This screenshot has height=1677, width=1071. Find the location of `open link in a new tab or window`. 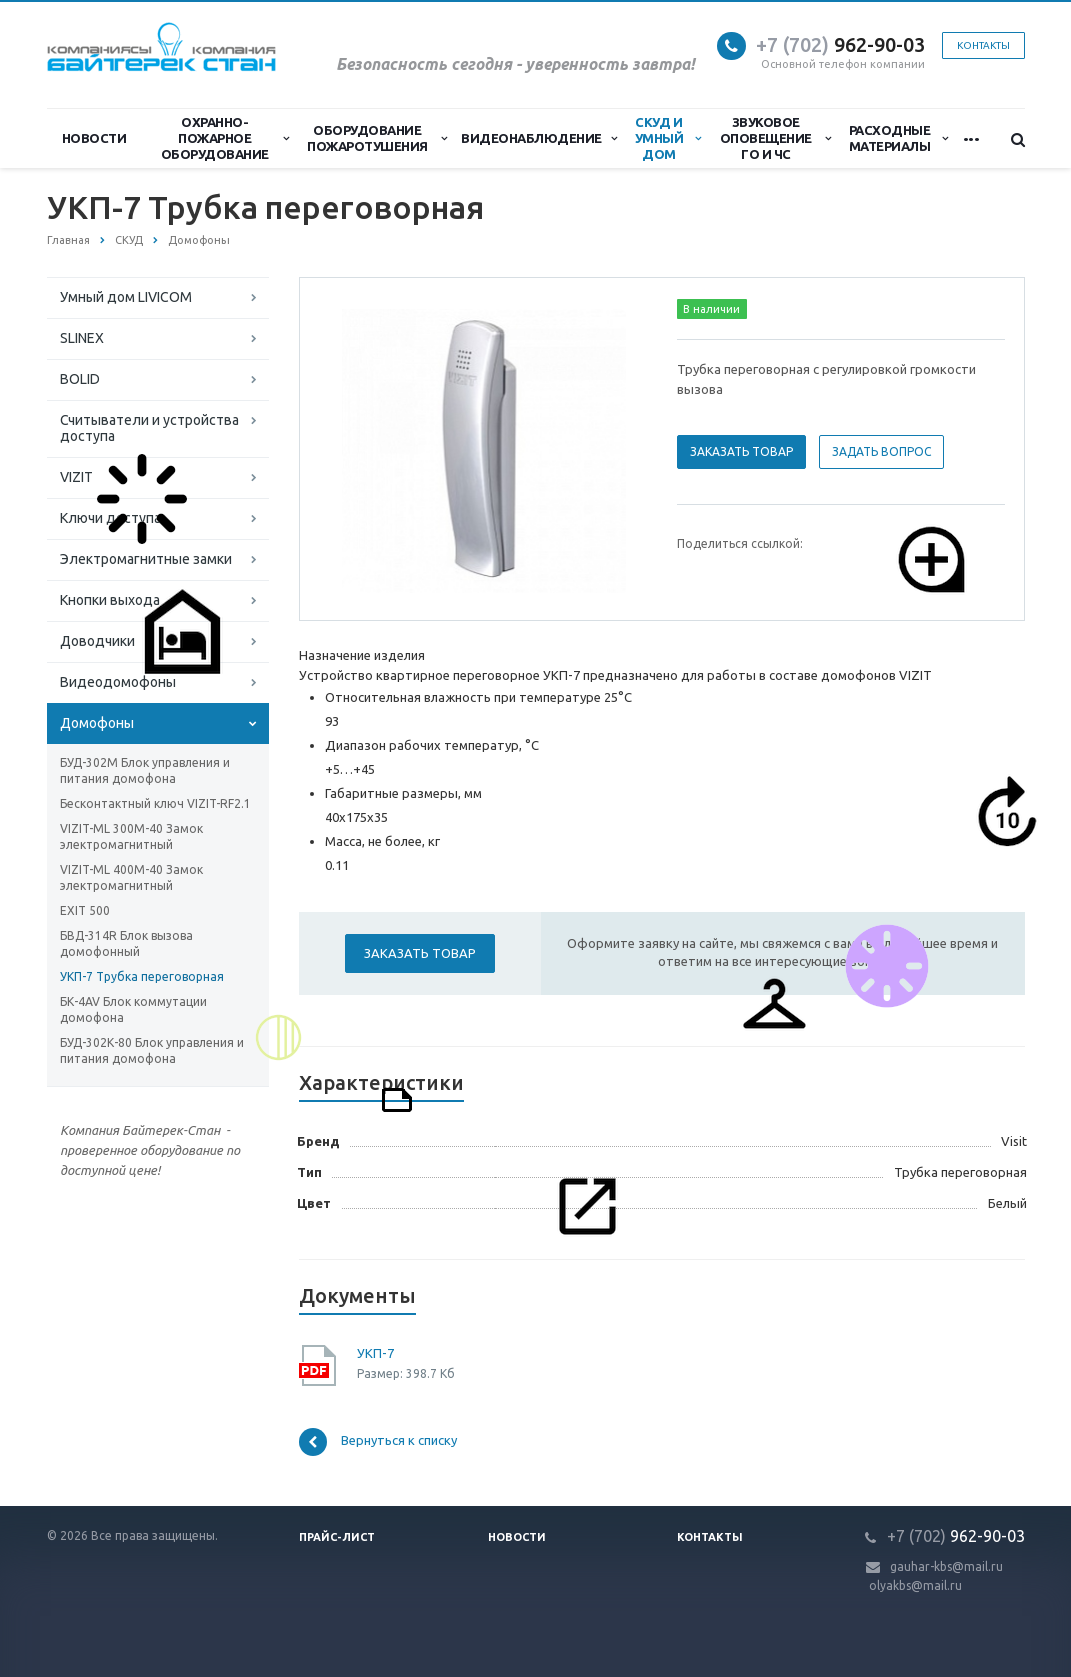

open link in a new tab or window is located at coordinates (587, 1206).